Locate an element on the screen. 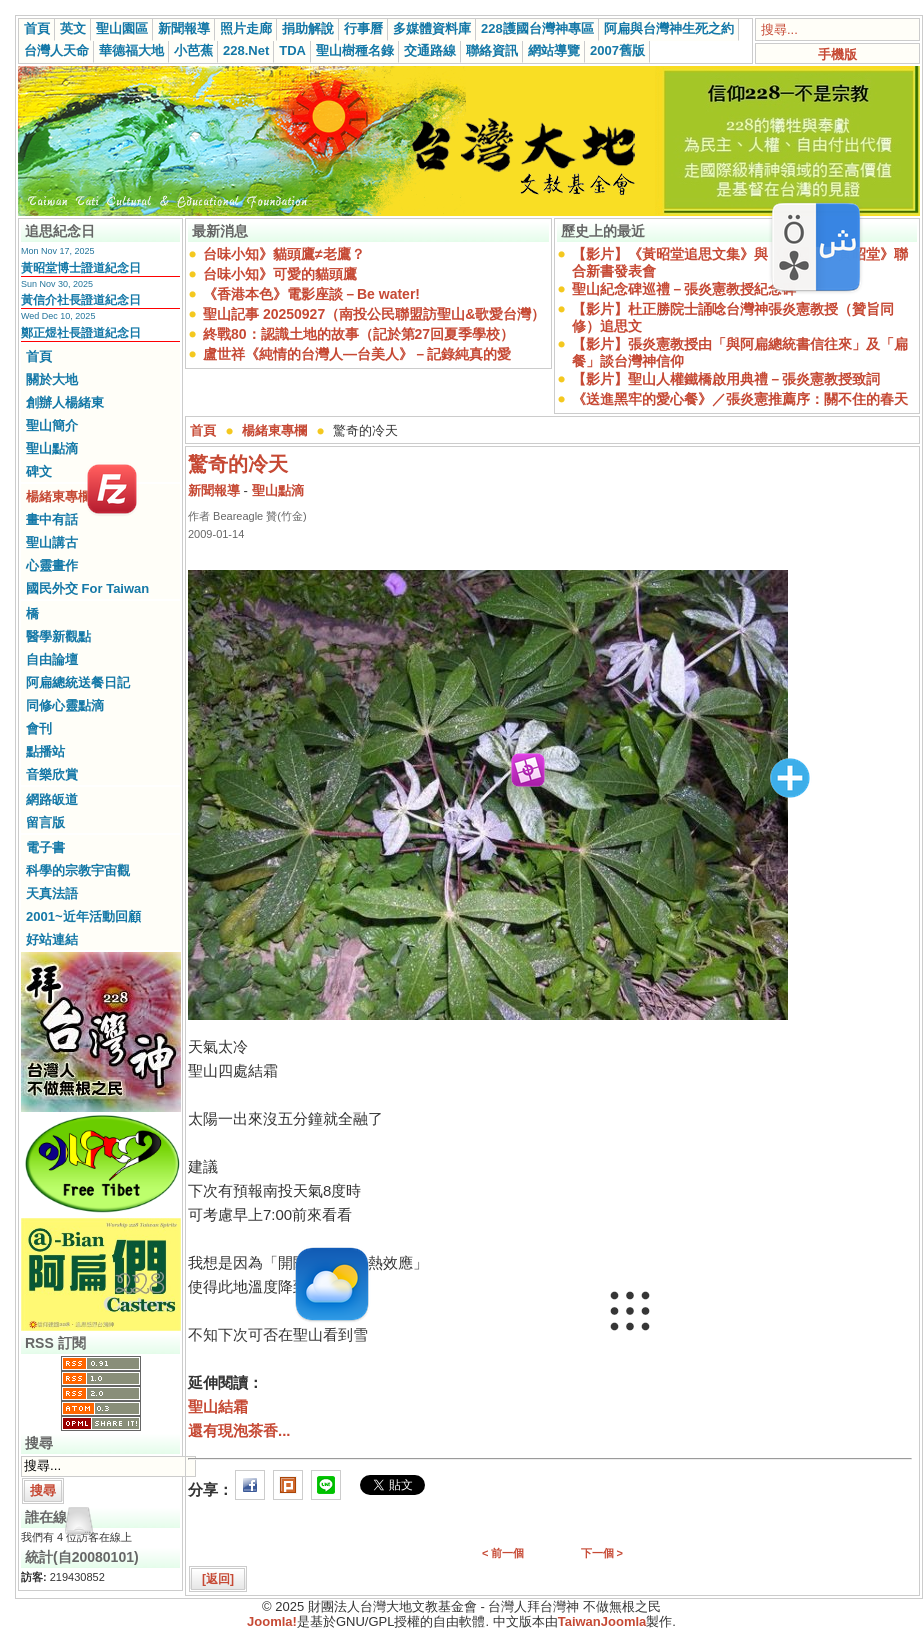  view all applications is located at coordinates (630, 1311).